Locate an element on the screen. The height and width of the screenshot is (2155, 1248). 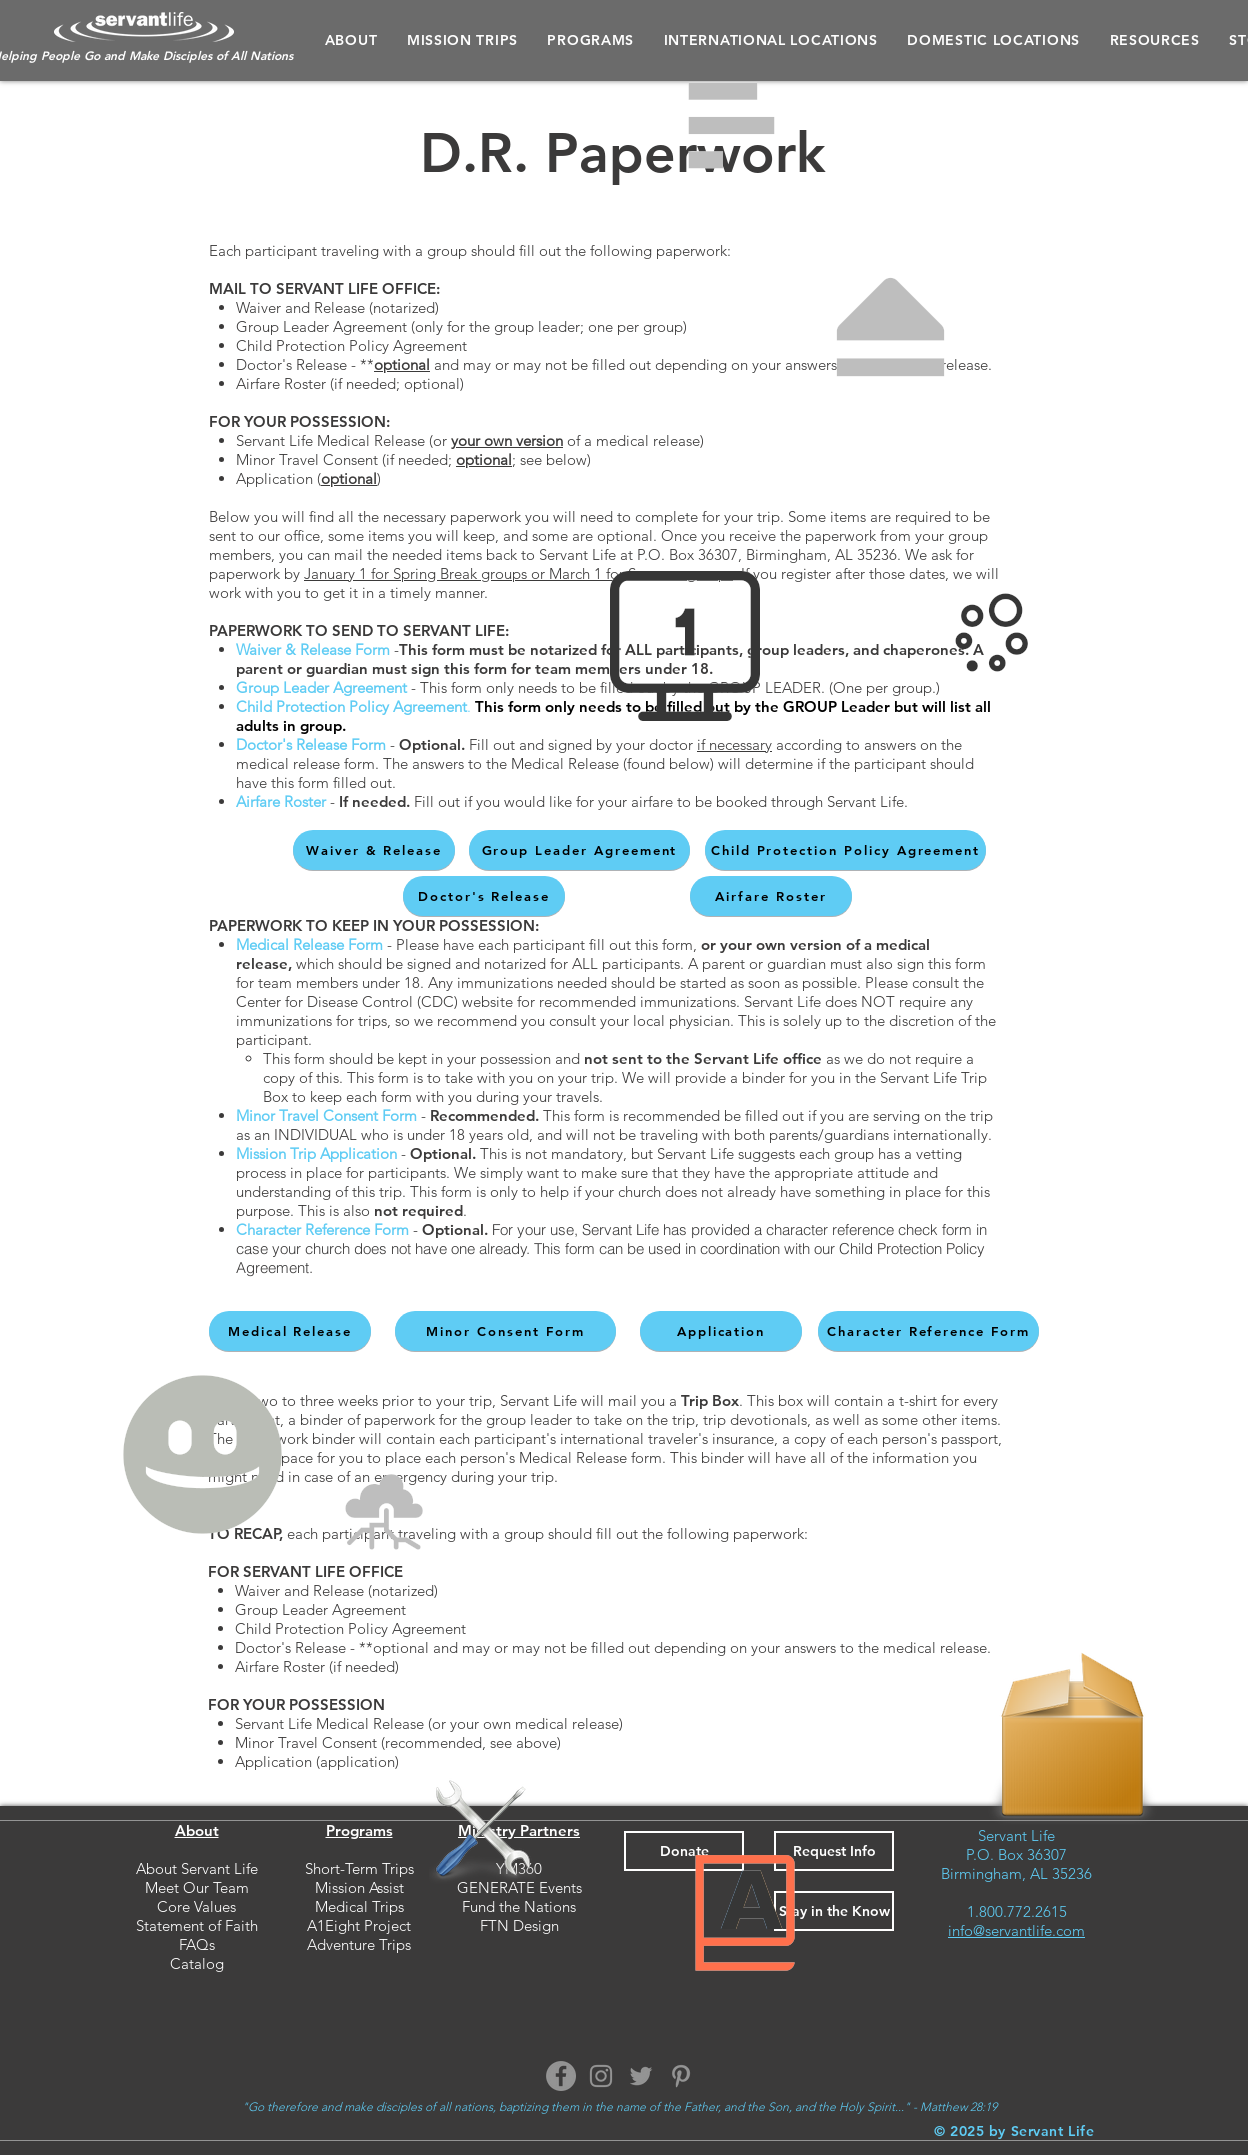
open system preferences is located at coordinates (482, 1830).